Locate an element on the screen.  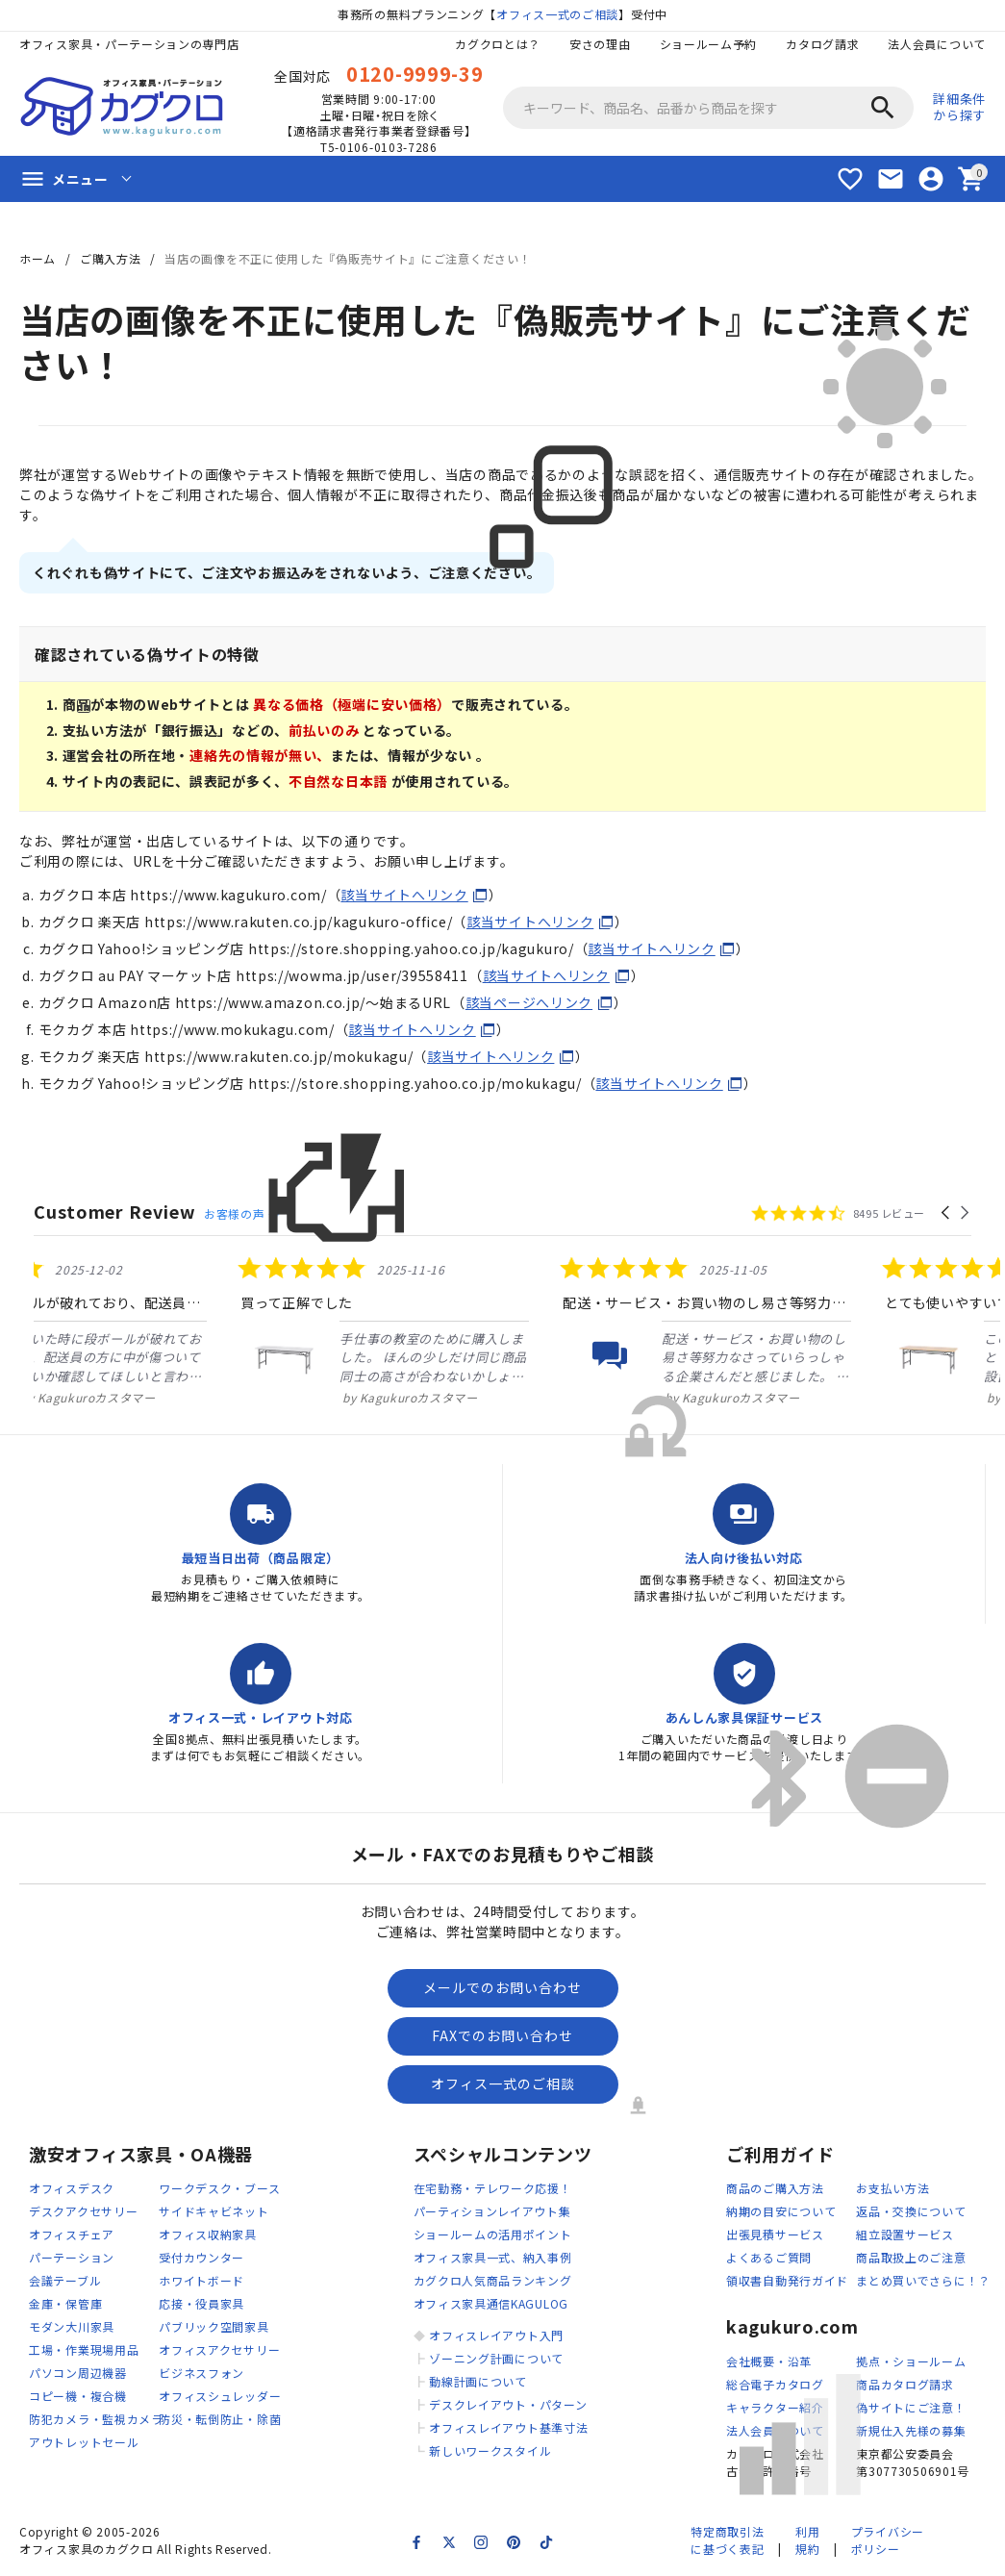
toggle bluetooth connectivity on or off is located at coordinates (782, 1779).